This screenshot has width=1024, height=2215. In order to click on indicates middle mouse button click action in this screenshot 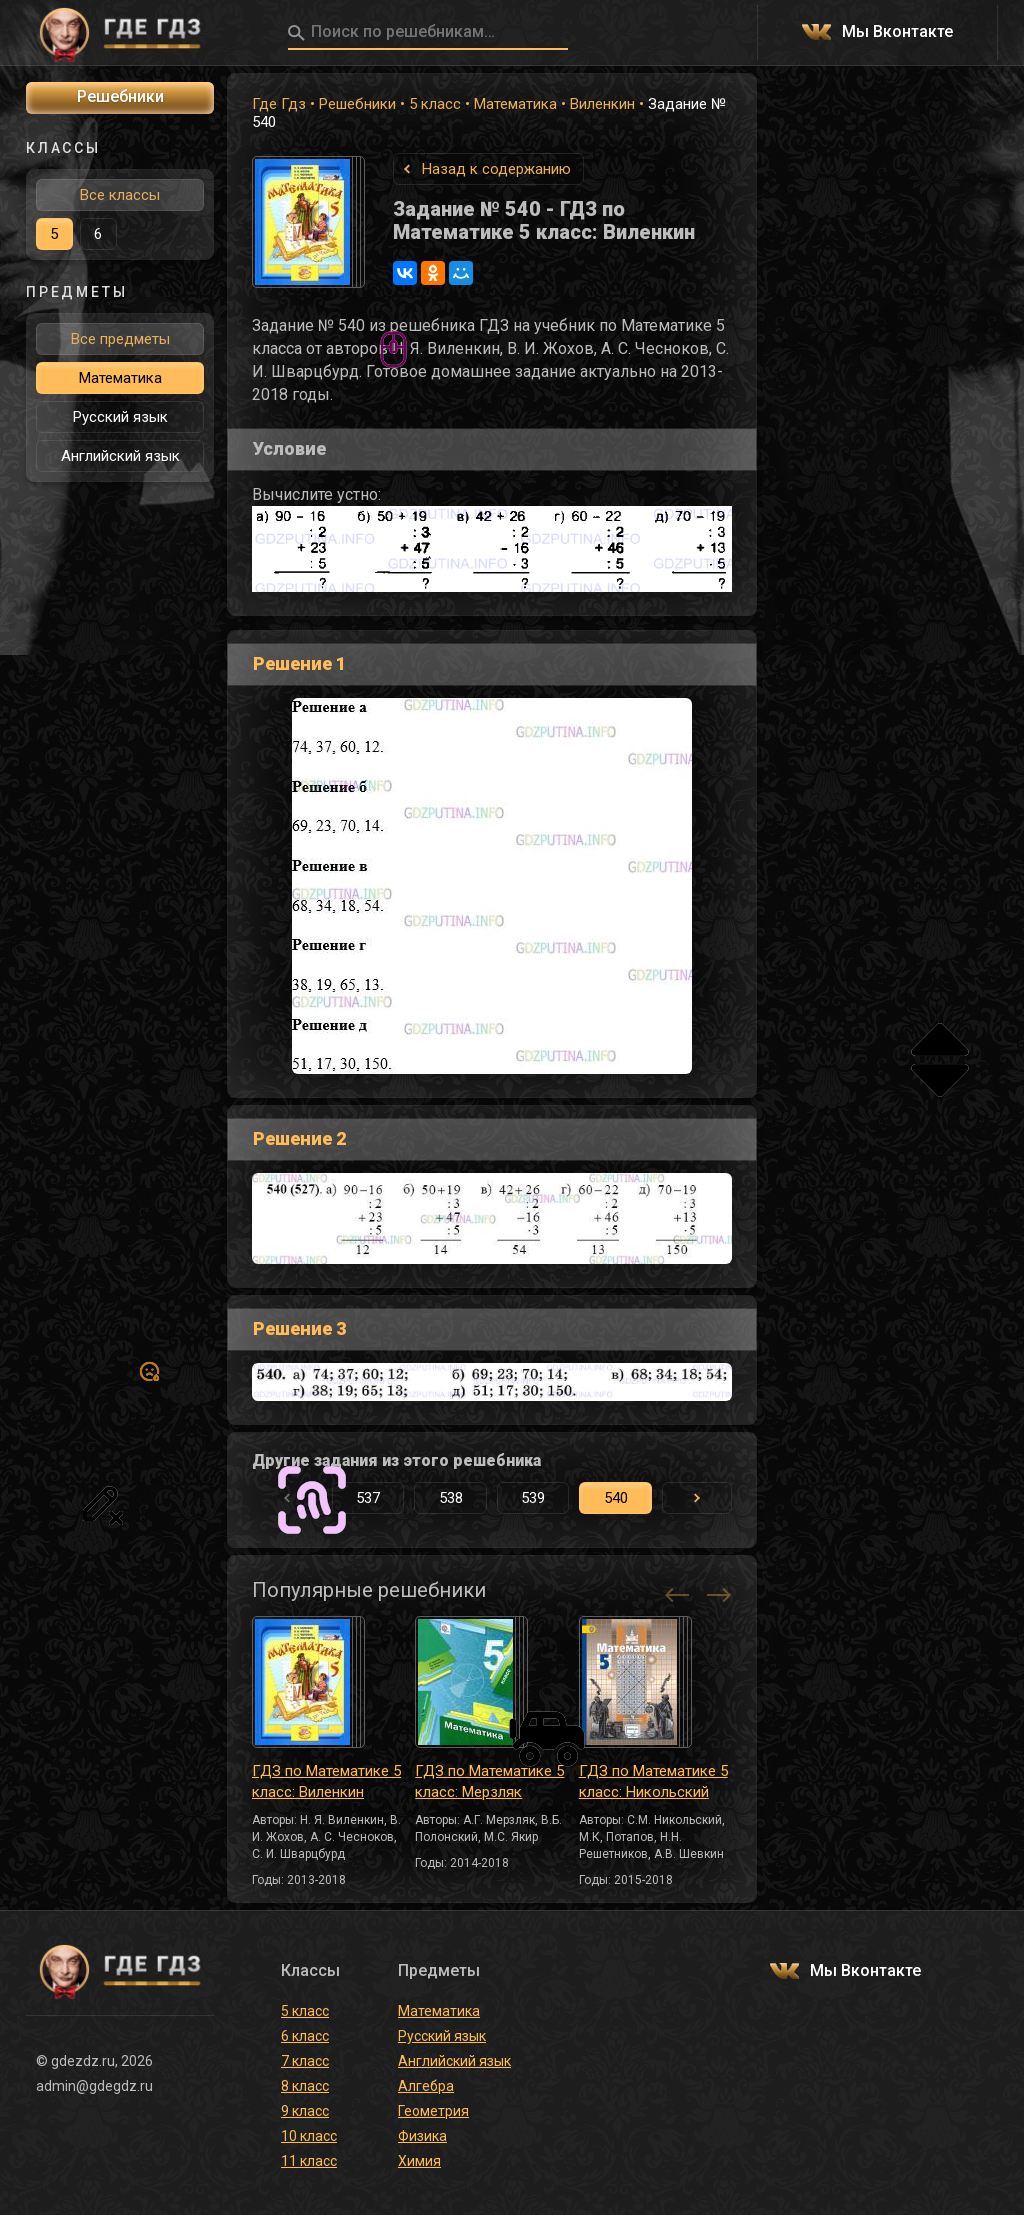, I will do `click(393, 349)`.